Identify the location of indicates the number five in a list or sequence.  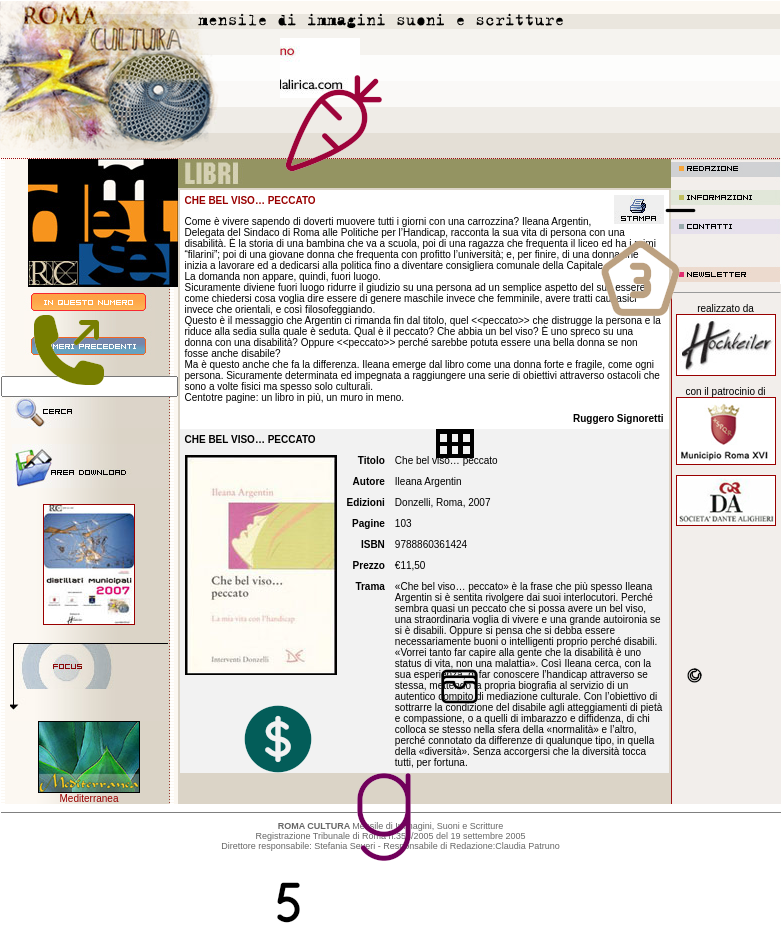
(288, 902).